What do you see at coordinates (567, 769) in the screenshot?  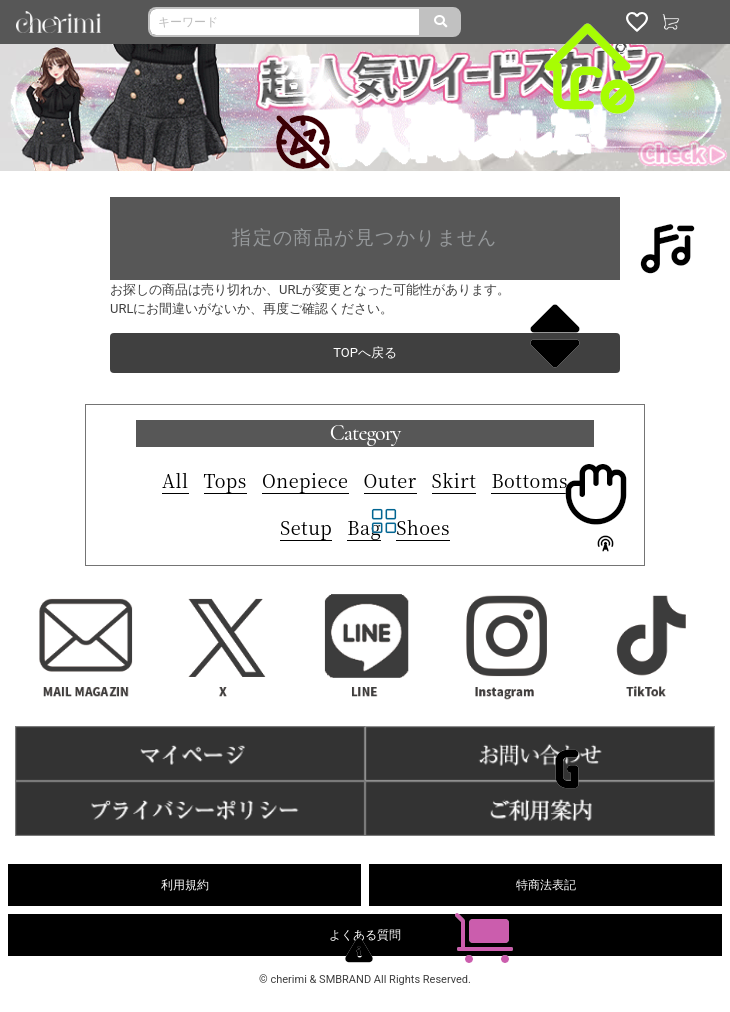 I see `indicates items starting with the letter G` at bounding box center [567, 769].